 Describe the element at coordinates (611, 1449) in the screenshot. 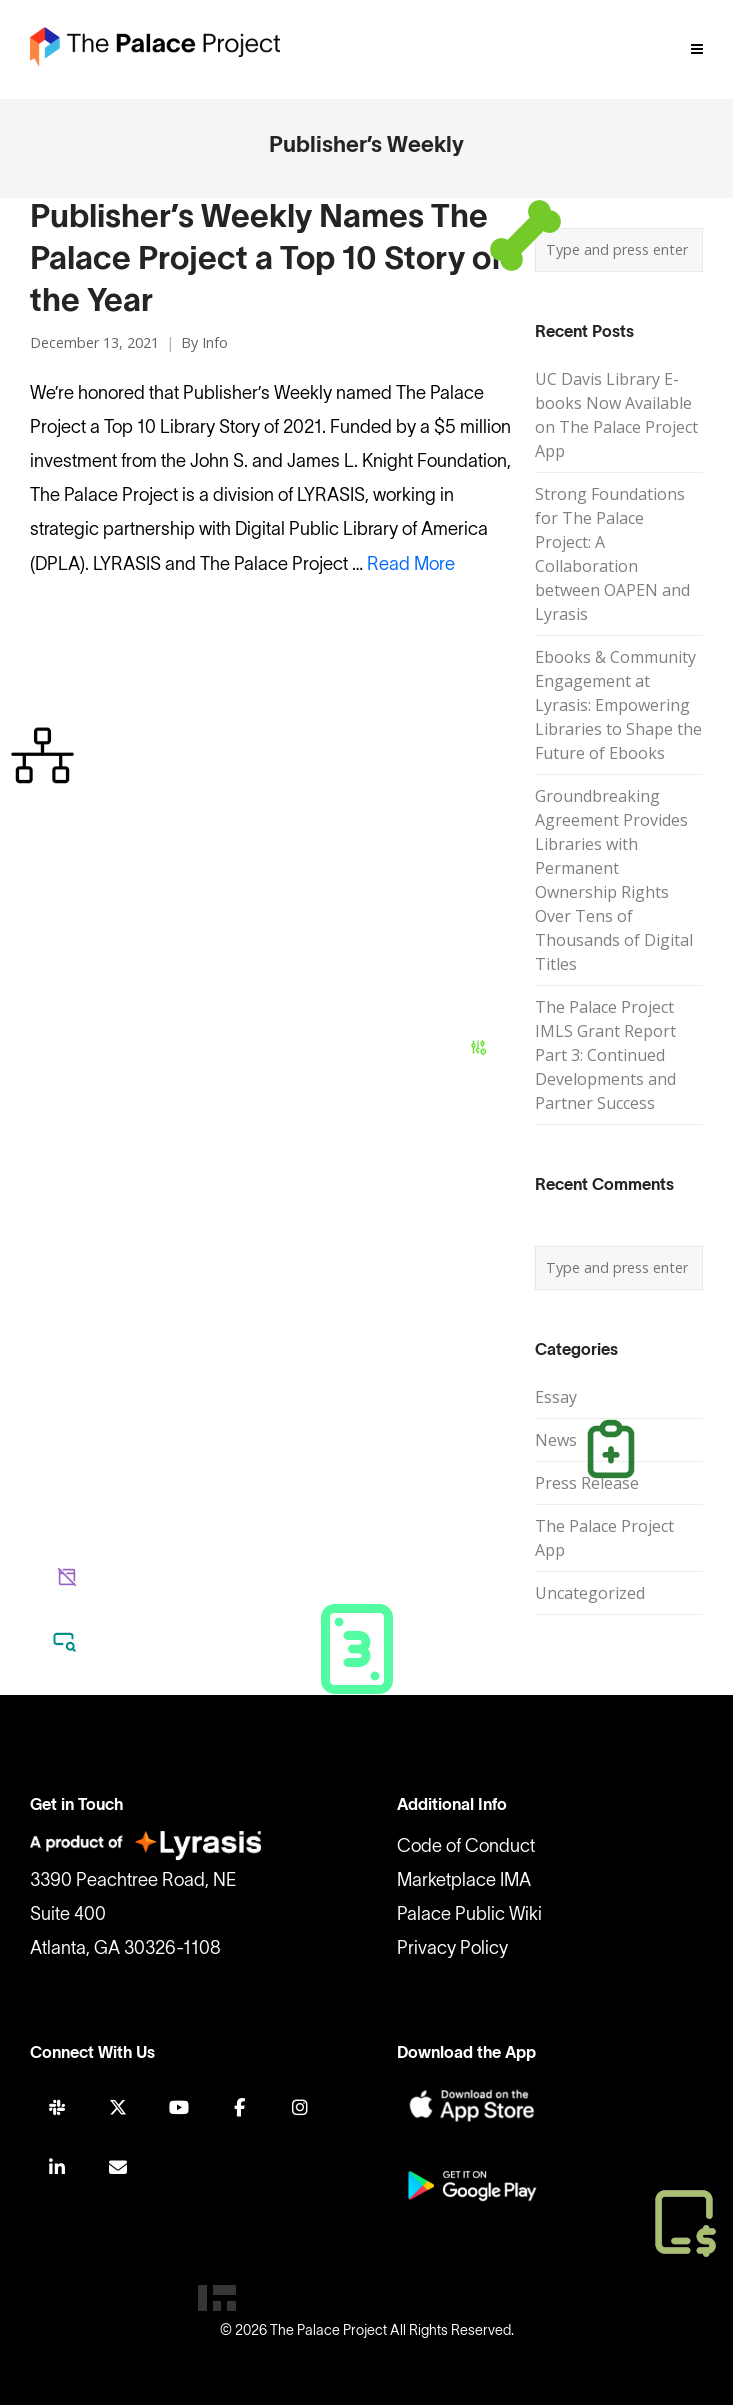

I see `view medical report or health records` at that location.